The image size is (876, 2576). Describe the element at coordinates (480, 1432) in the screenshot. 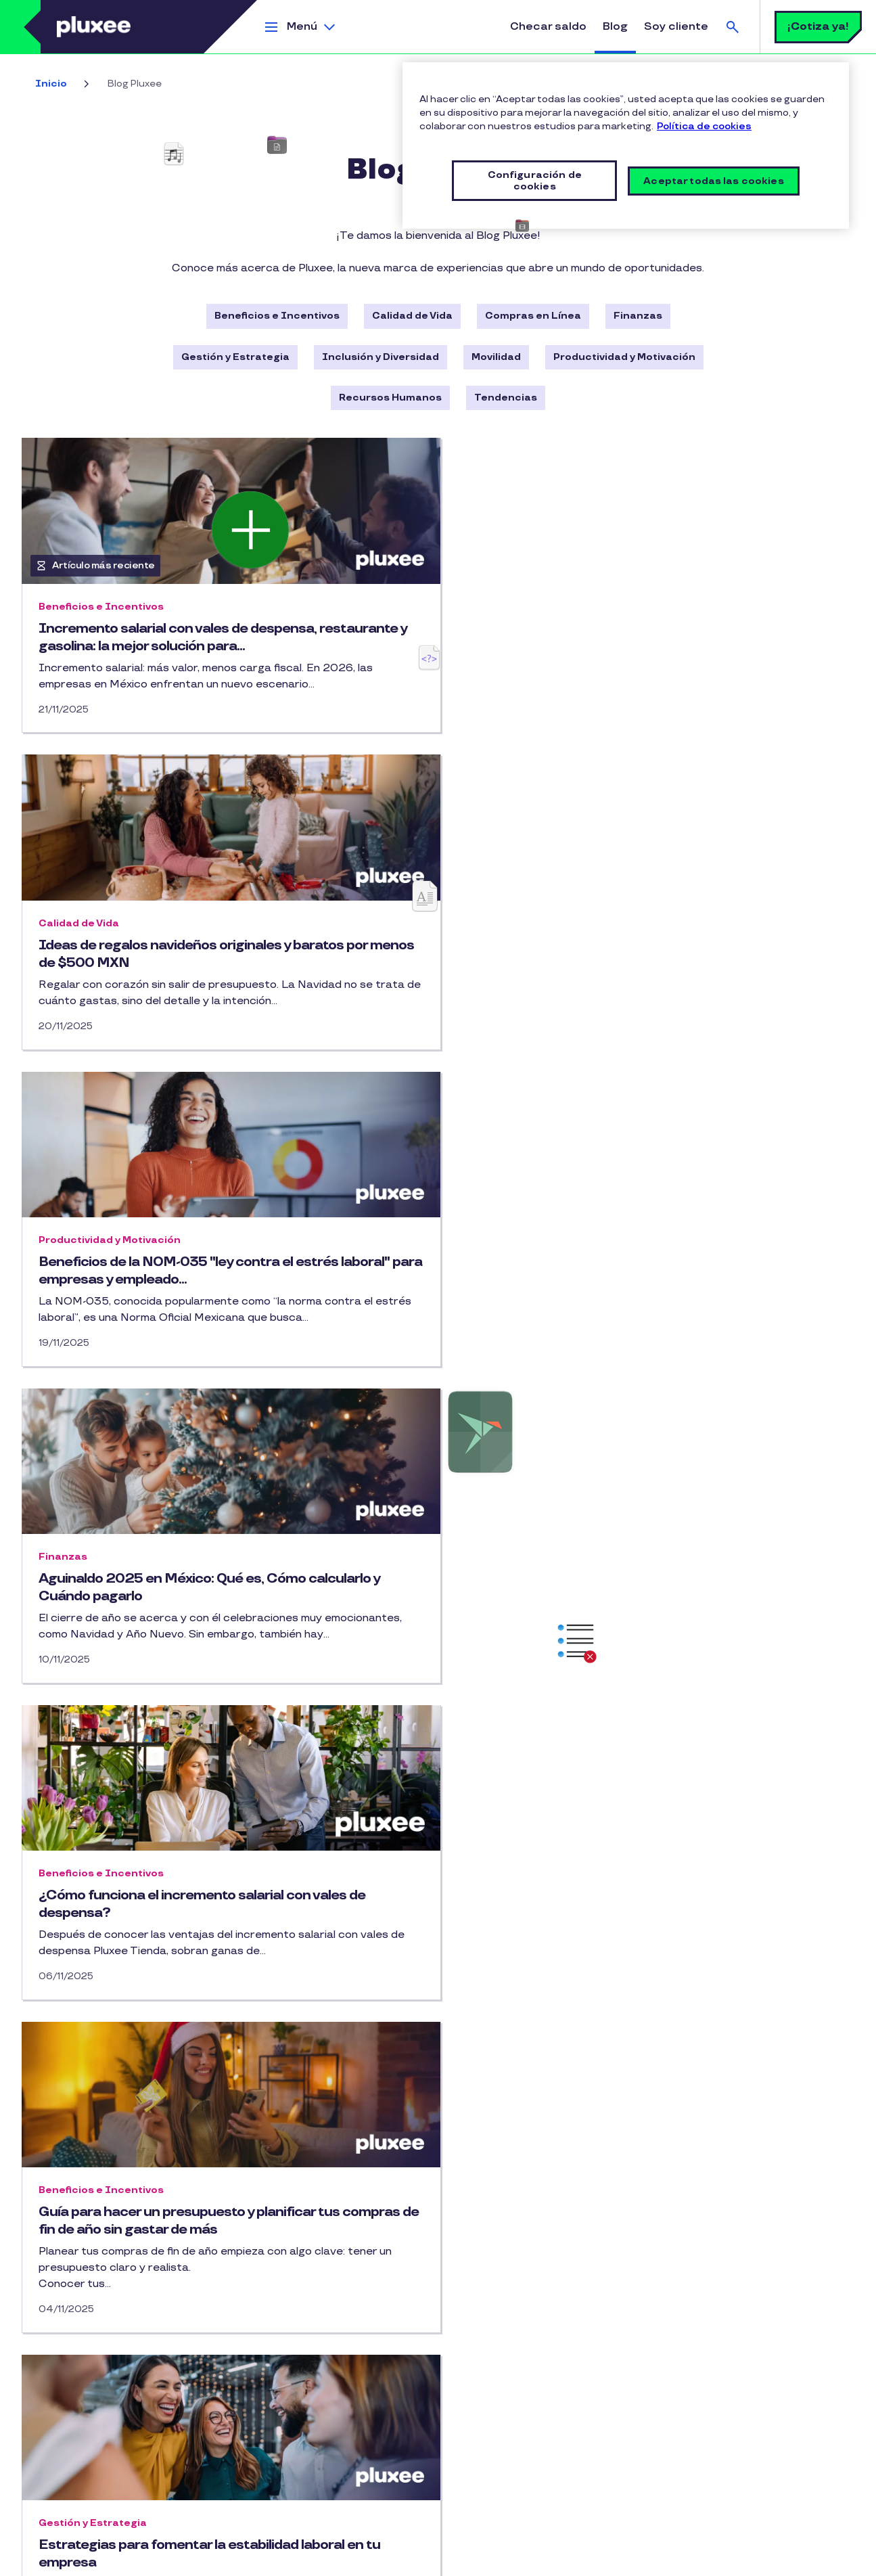

I see `a snap package file for linux software installation` at that location.